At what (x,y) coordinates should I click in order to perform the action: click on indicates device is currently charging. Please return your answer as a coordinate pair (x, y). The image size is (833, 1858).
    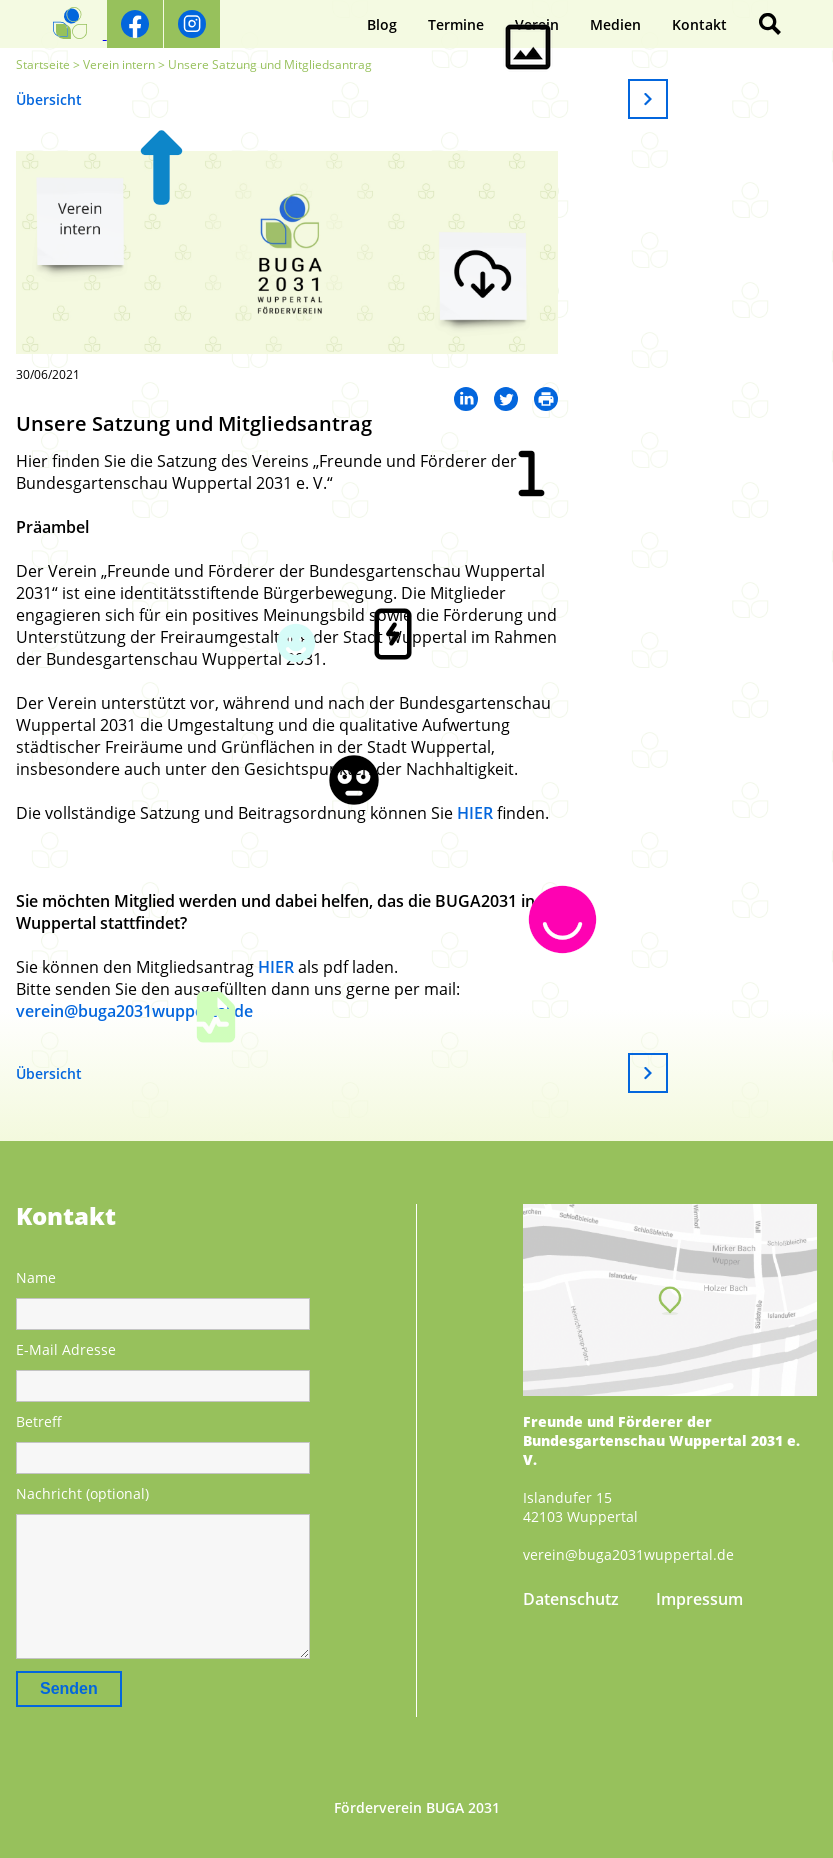
    Looking at the image, I should click on (393, 634).